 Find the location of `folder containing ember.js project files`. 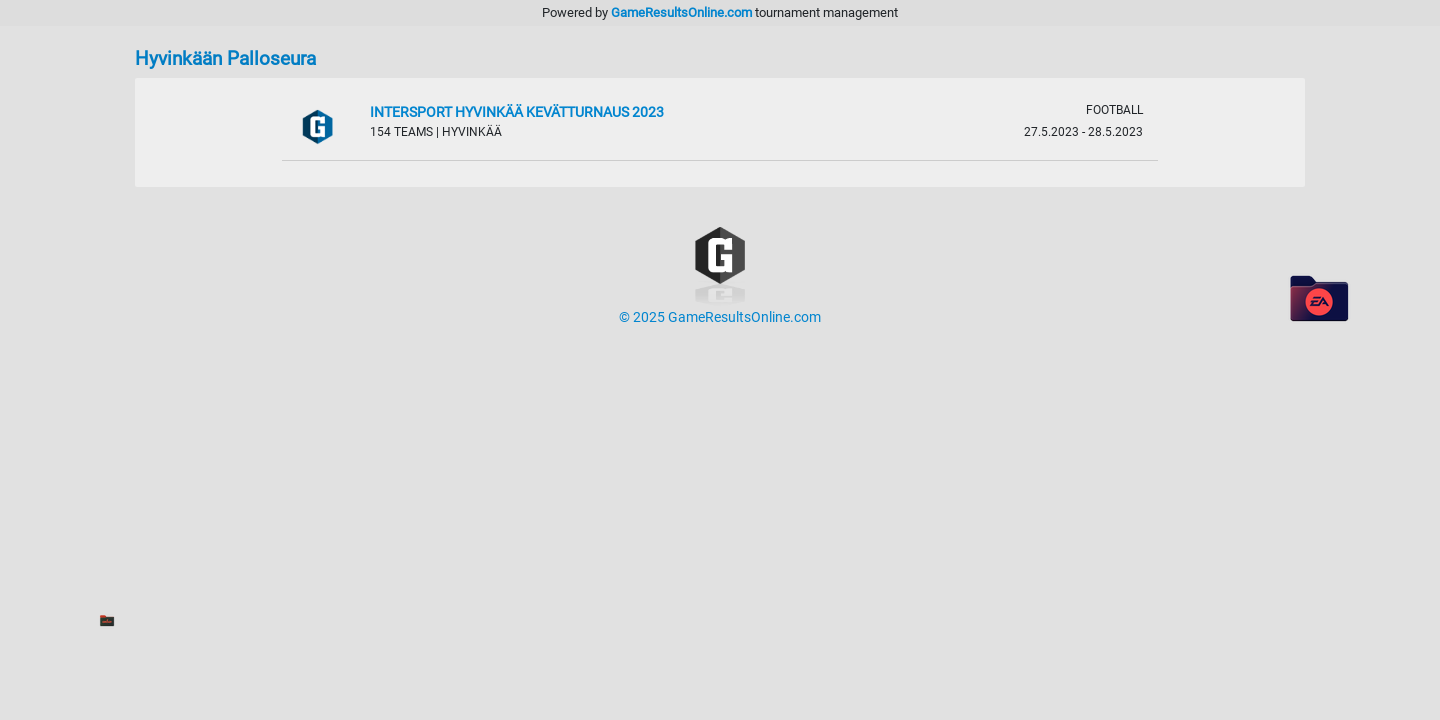

folder containing ember.js project files is located at coordinates (107, 621).